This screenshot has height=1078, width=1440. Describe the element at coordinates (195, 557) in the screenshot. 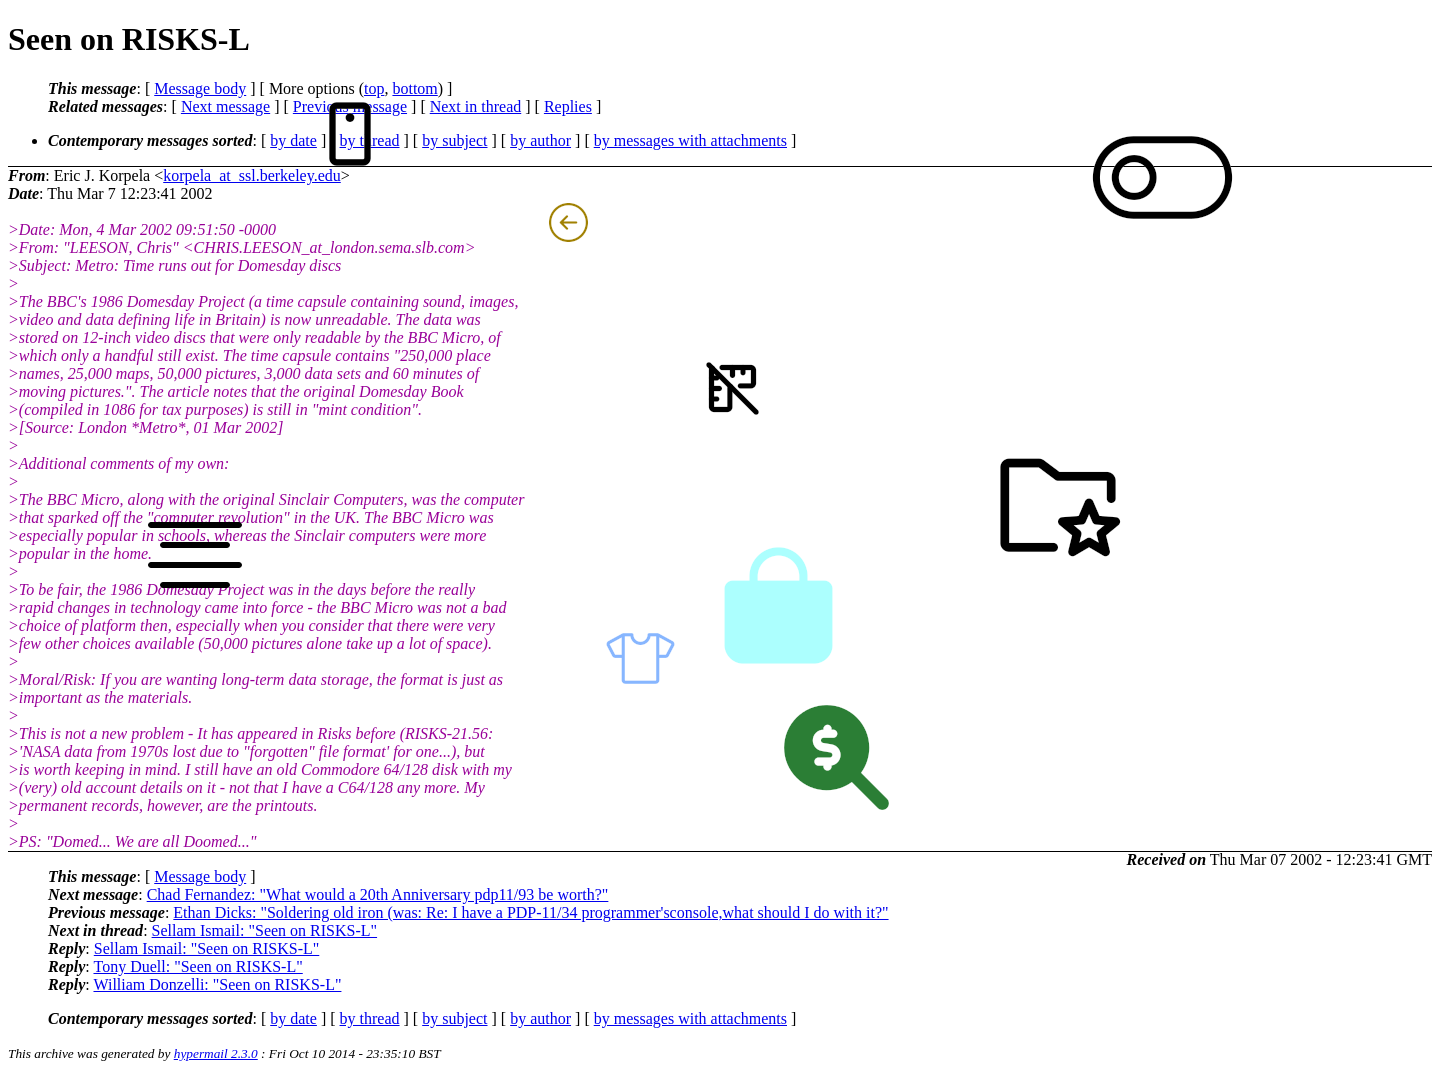

I see `center align text` at that location.